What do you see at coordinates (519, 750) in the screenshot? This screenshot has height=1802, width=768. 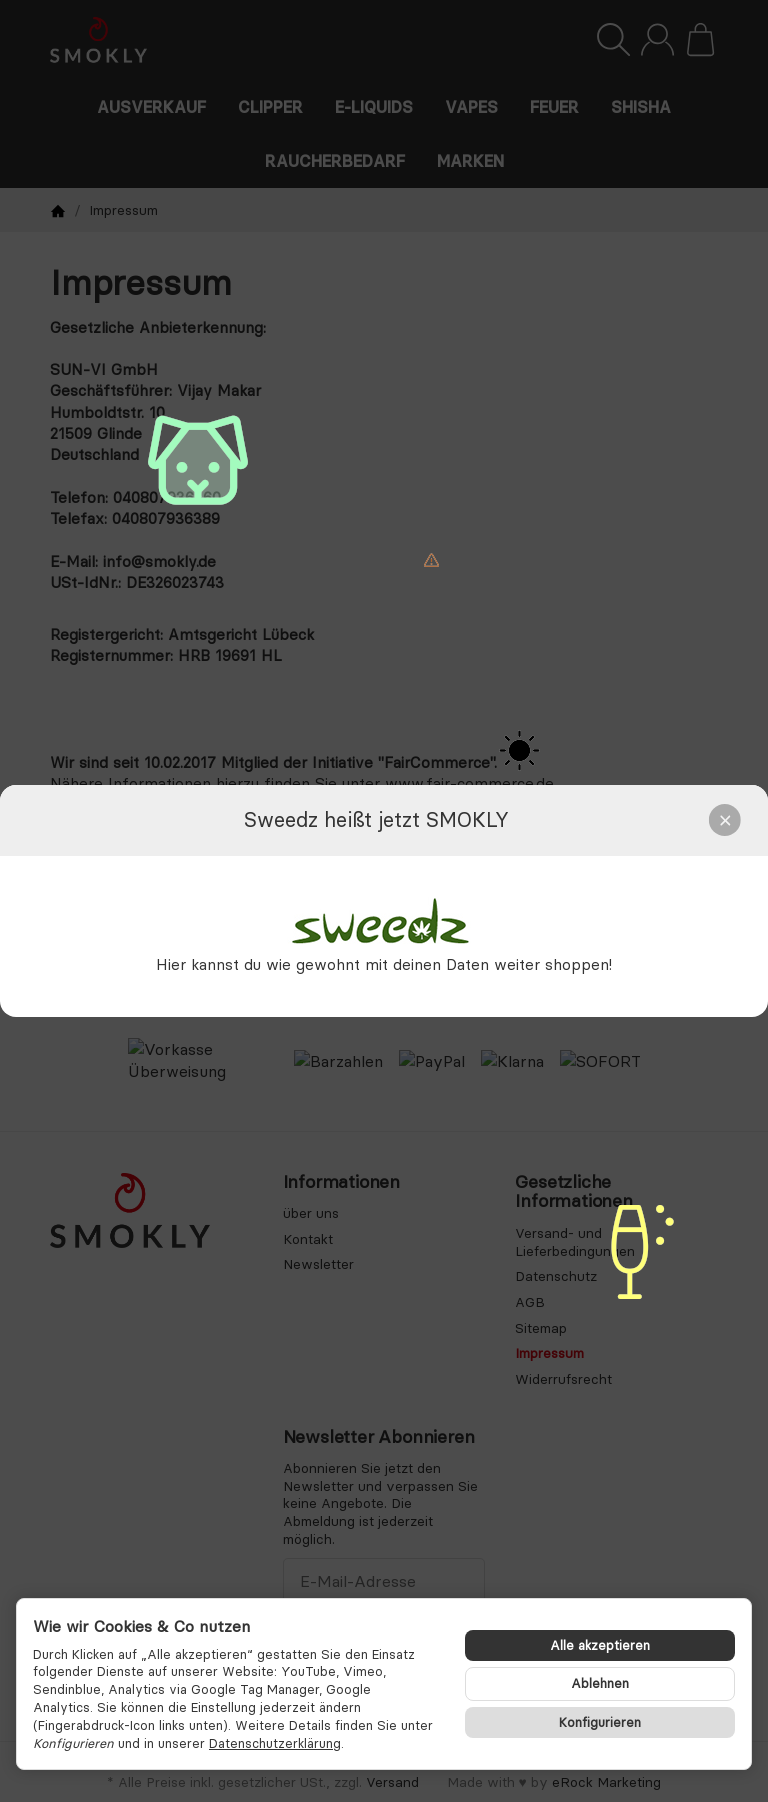 I see `switch to light mode` at bounding box center [519, 750].